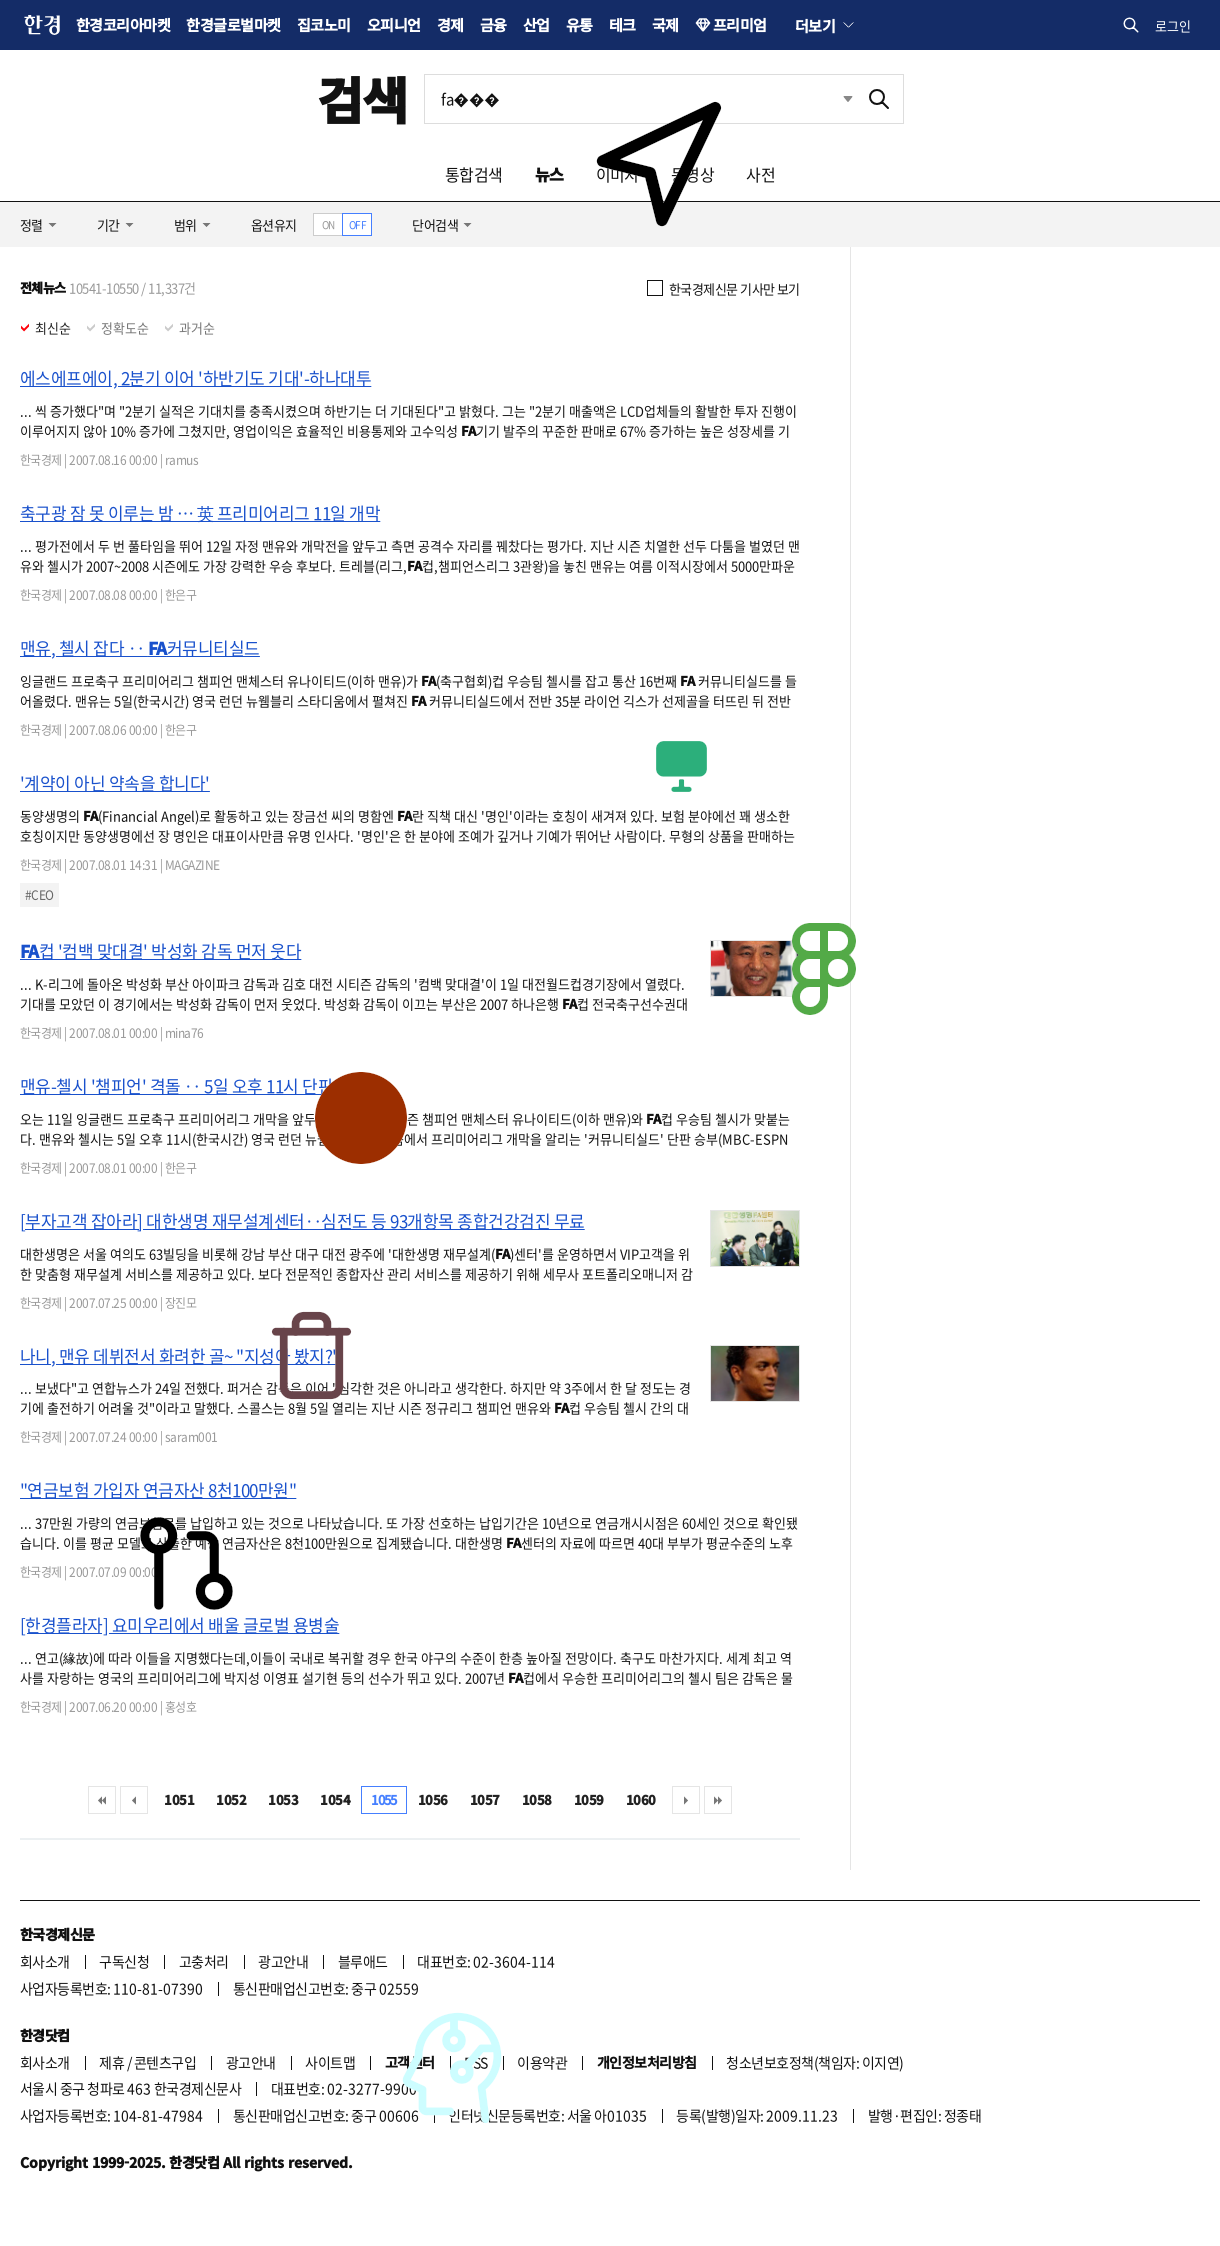 The height and width of the screenshot is (2246, 1220). I want to click on access navigation or directions, so click(656, 167).